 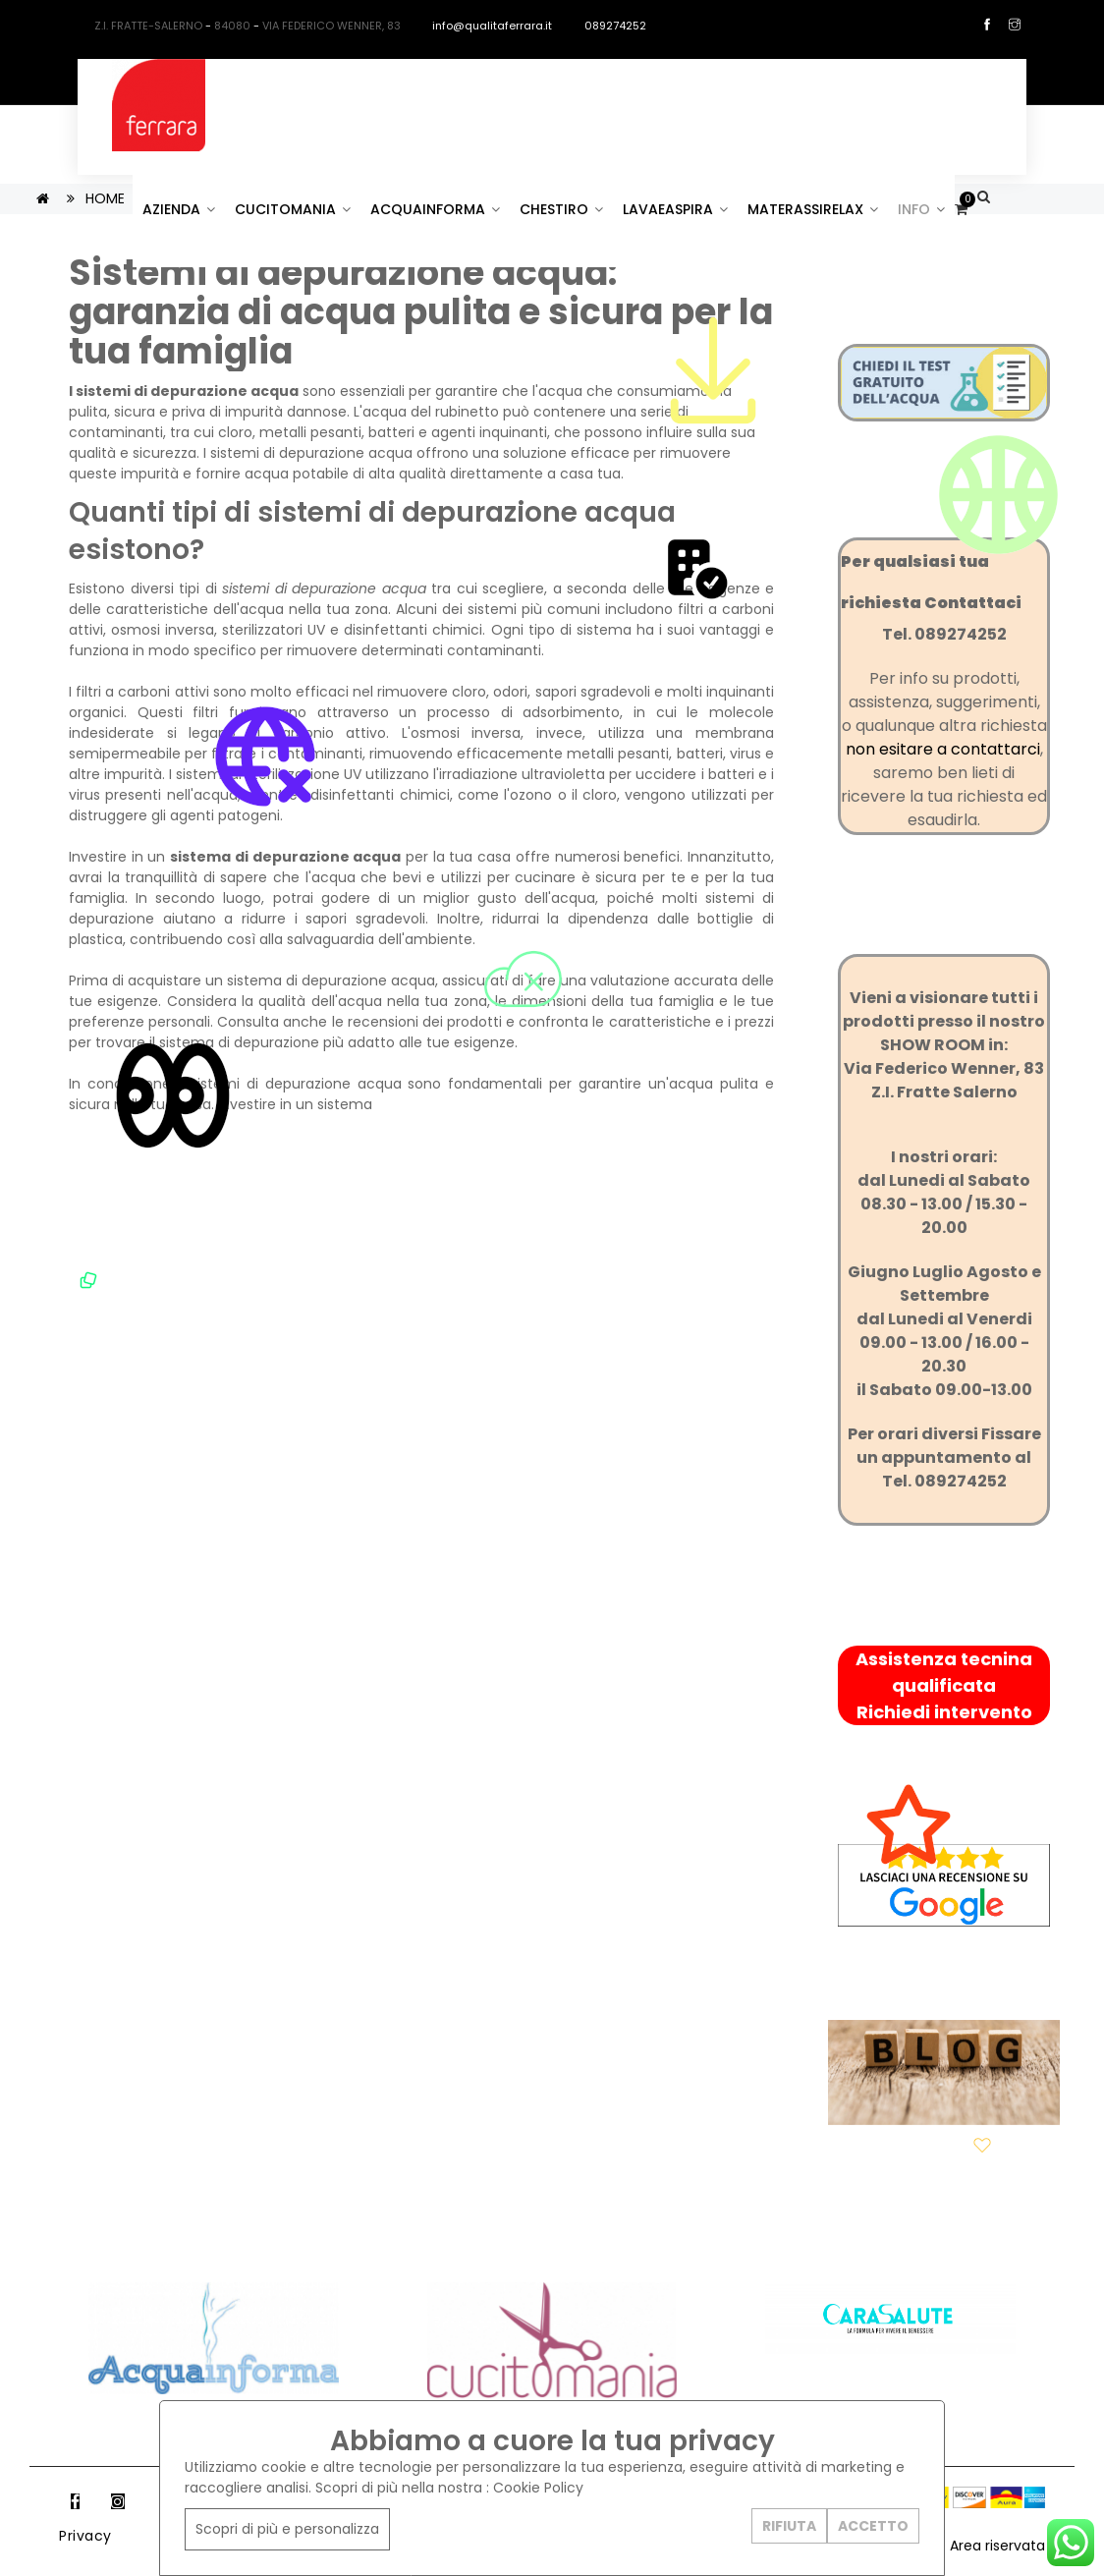 What do you see at coordinates (713, 370) in the screenshot?
I see `download a file or content` at bounding box center [713, 370].